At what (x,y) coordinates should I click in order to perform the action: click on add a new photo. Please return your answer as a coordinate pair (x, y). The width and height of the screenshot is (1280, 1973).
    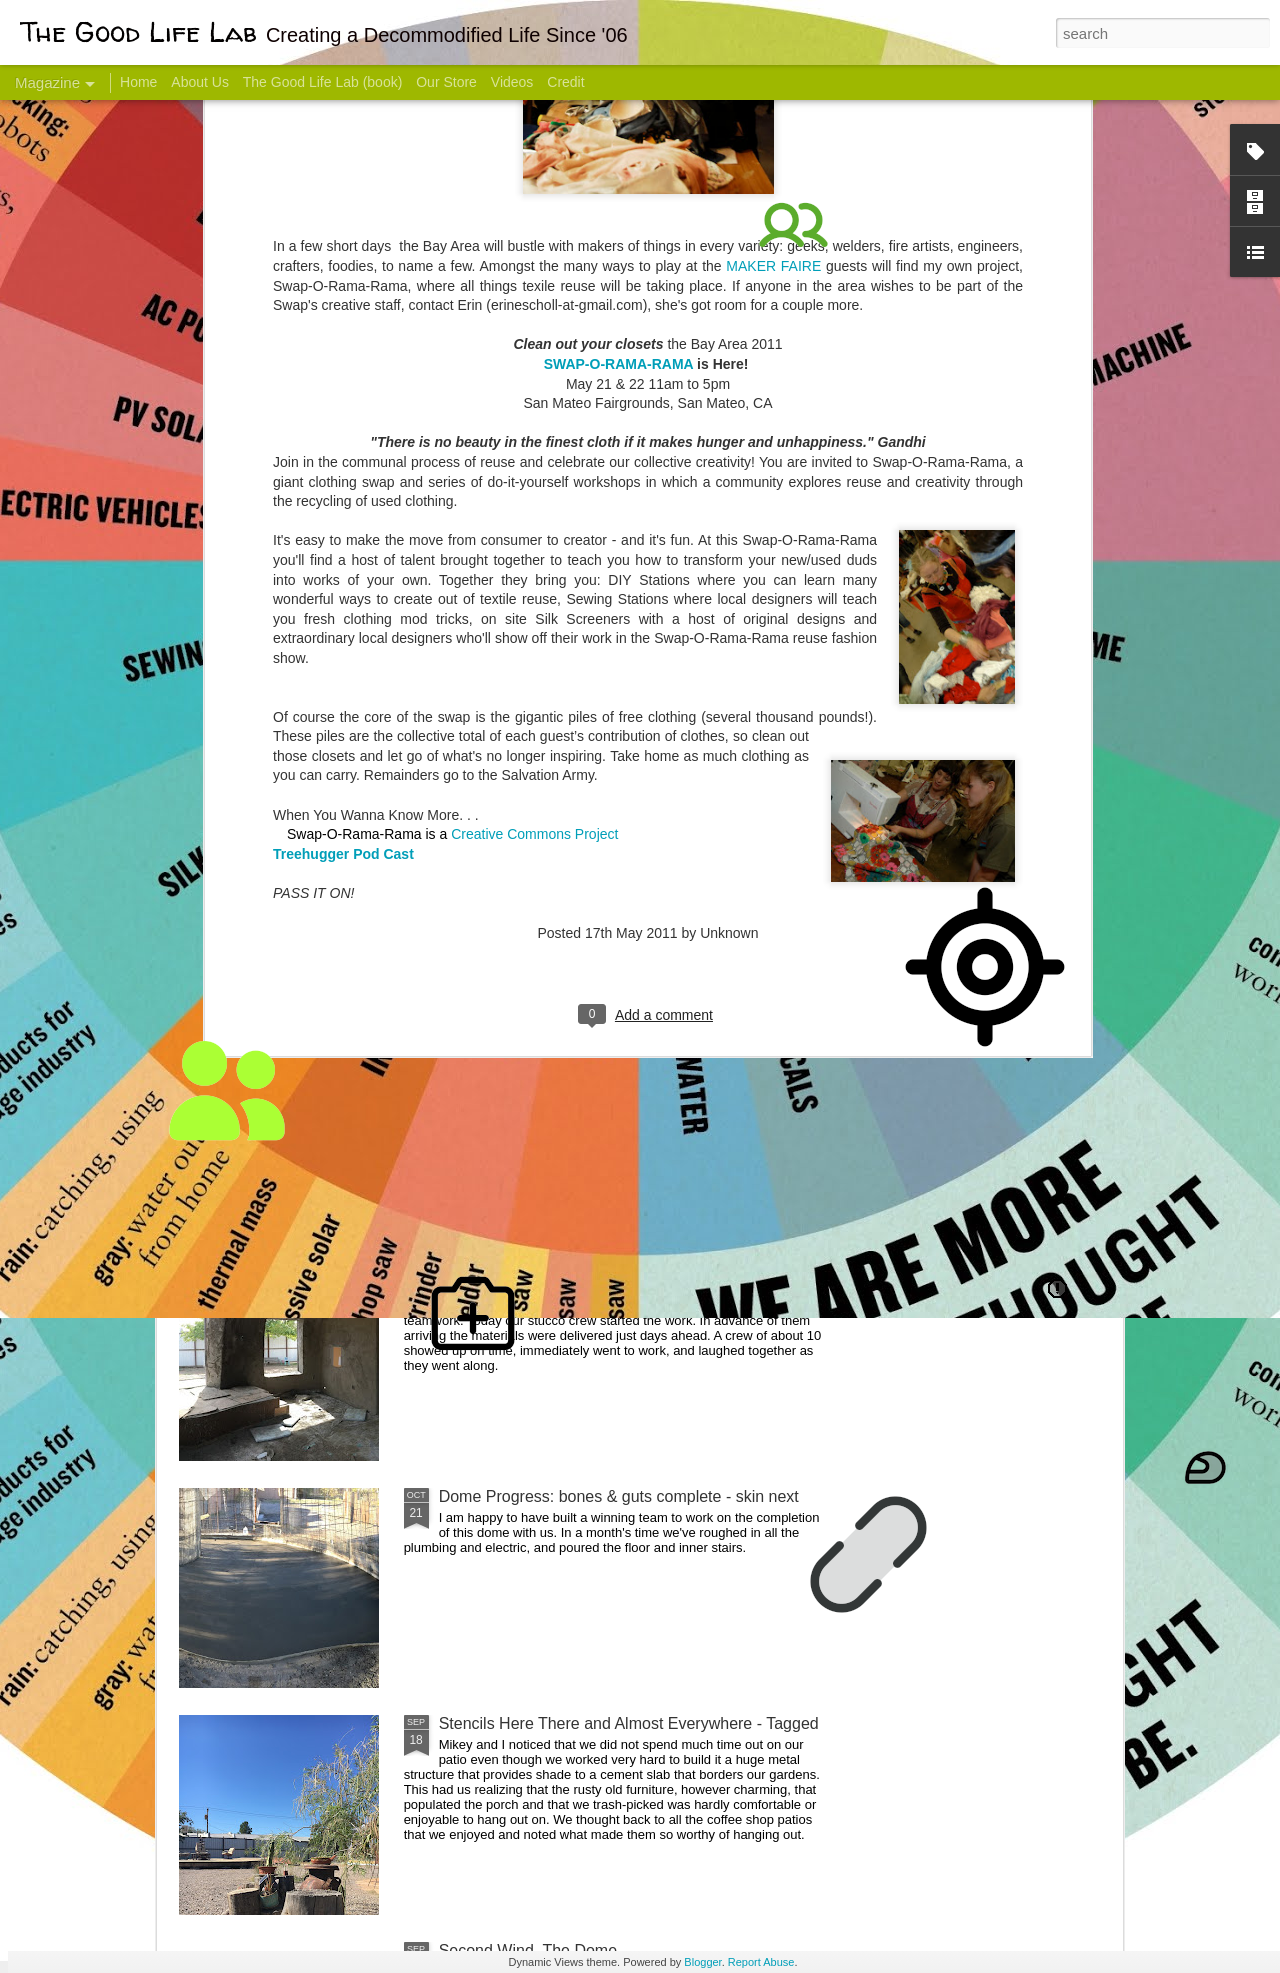
    Looking at the image, I should click on (473, 1315).